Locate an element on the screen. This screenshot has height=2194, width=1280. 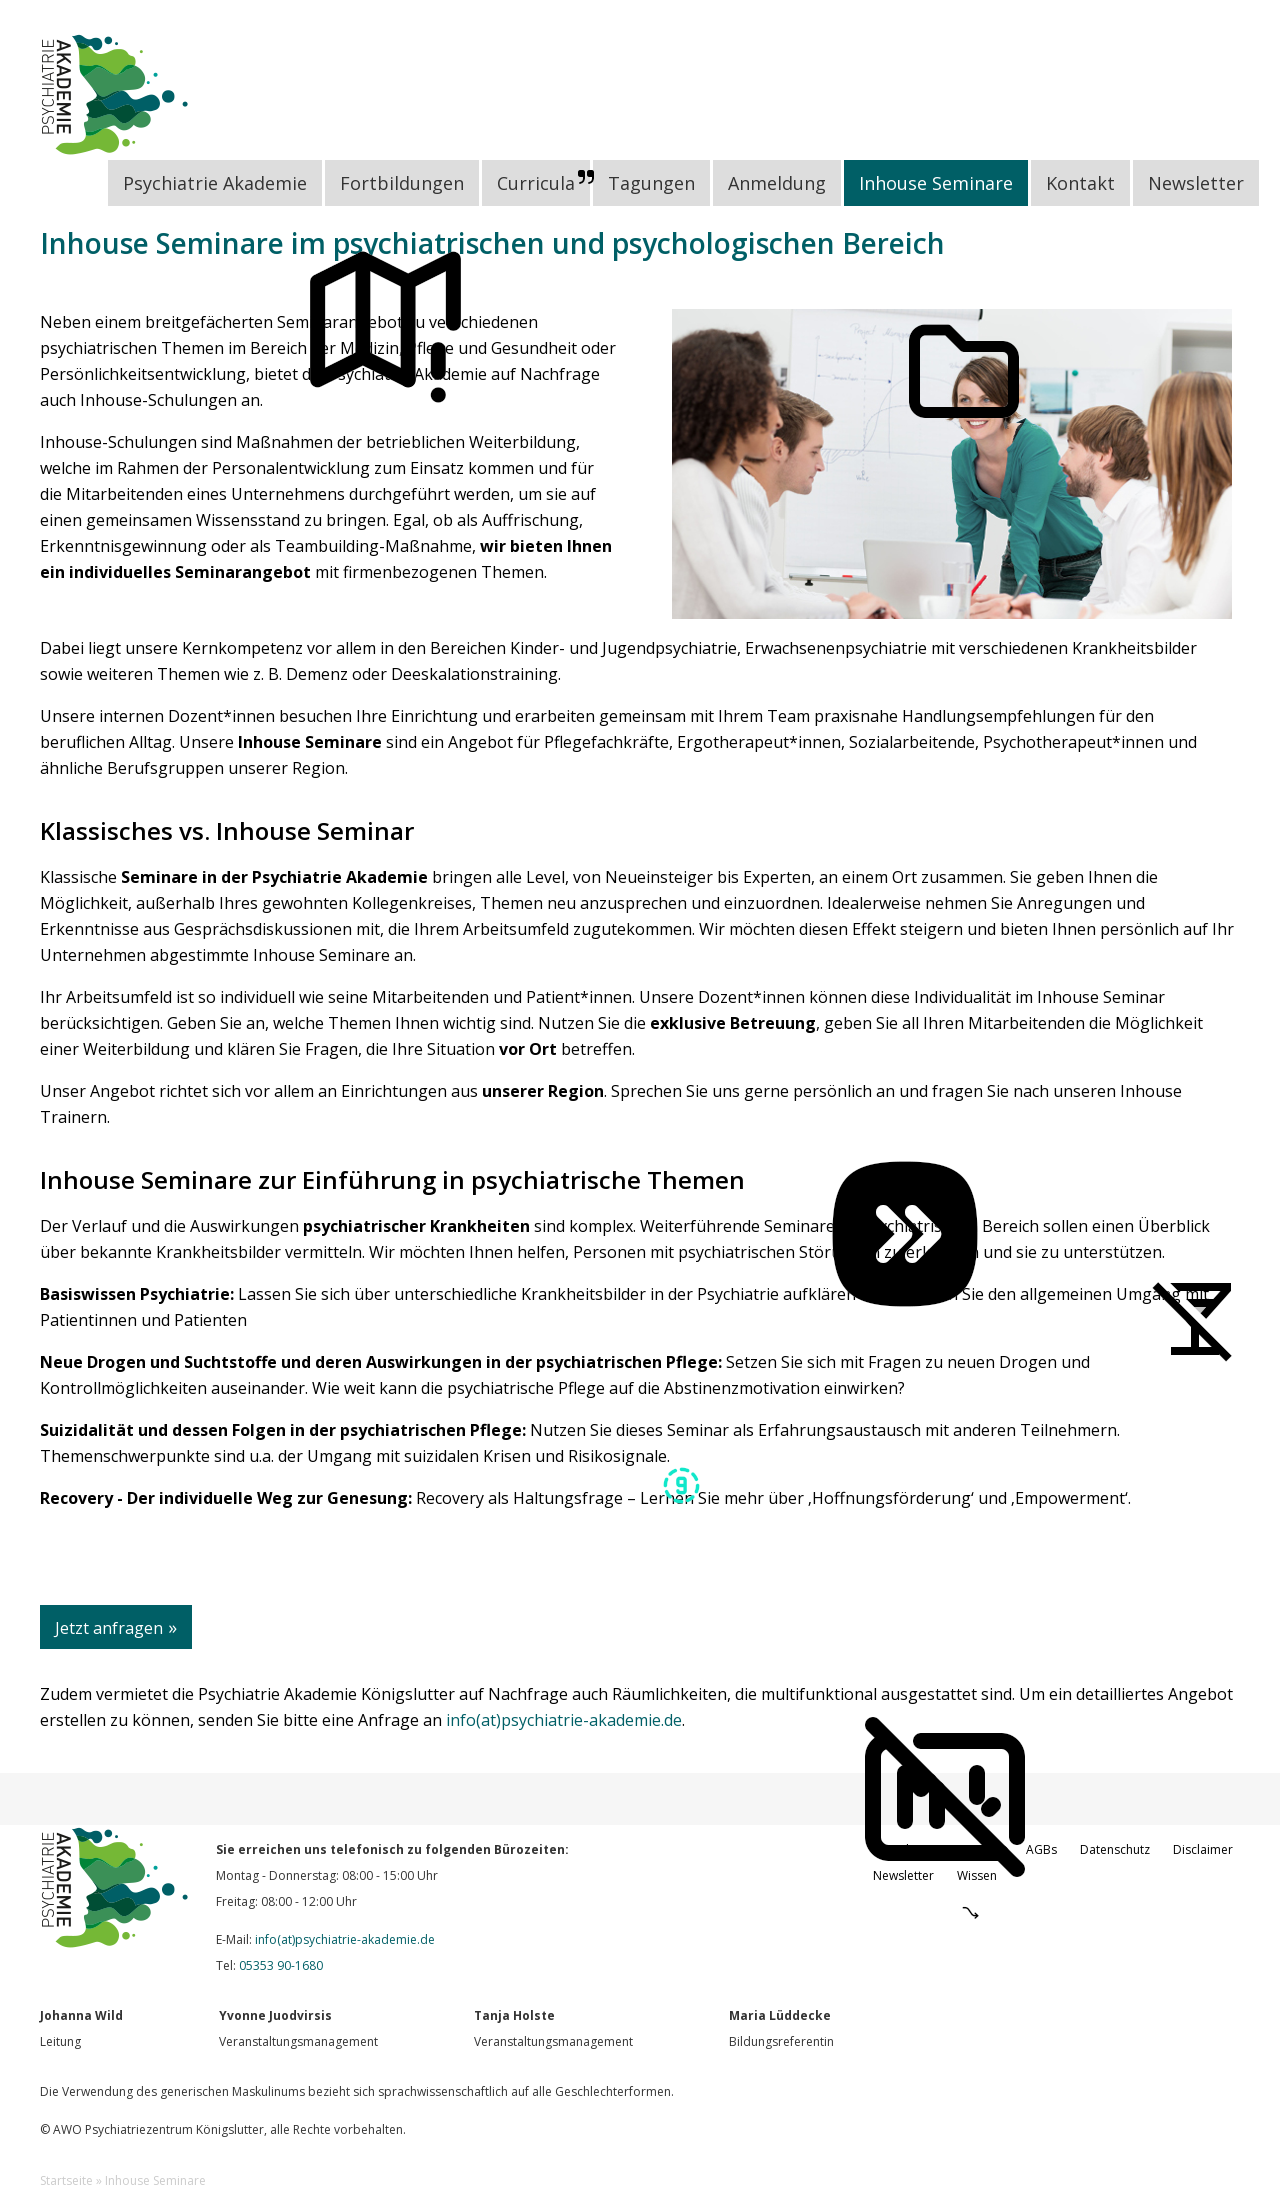
open folder to view files is located at coordinates (964, 374).